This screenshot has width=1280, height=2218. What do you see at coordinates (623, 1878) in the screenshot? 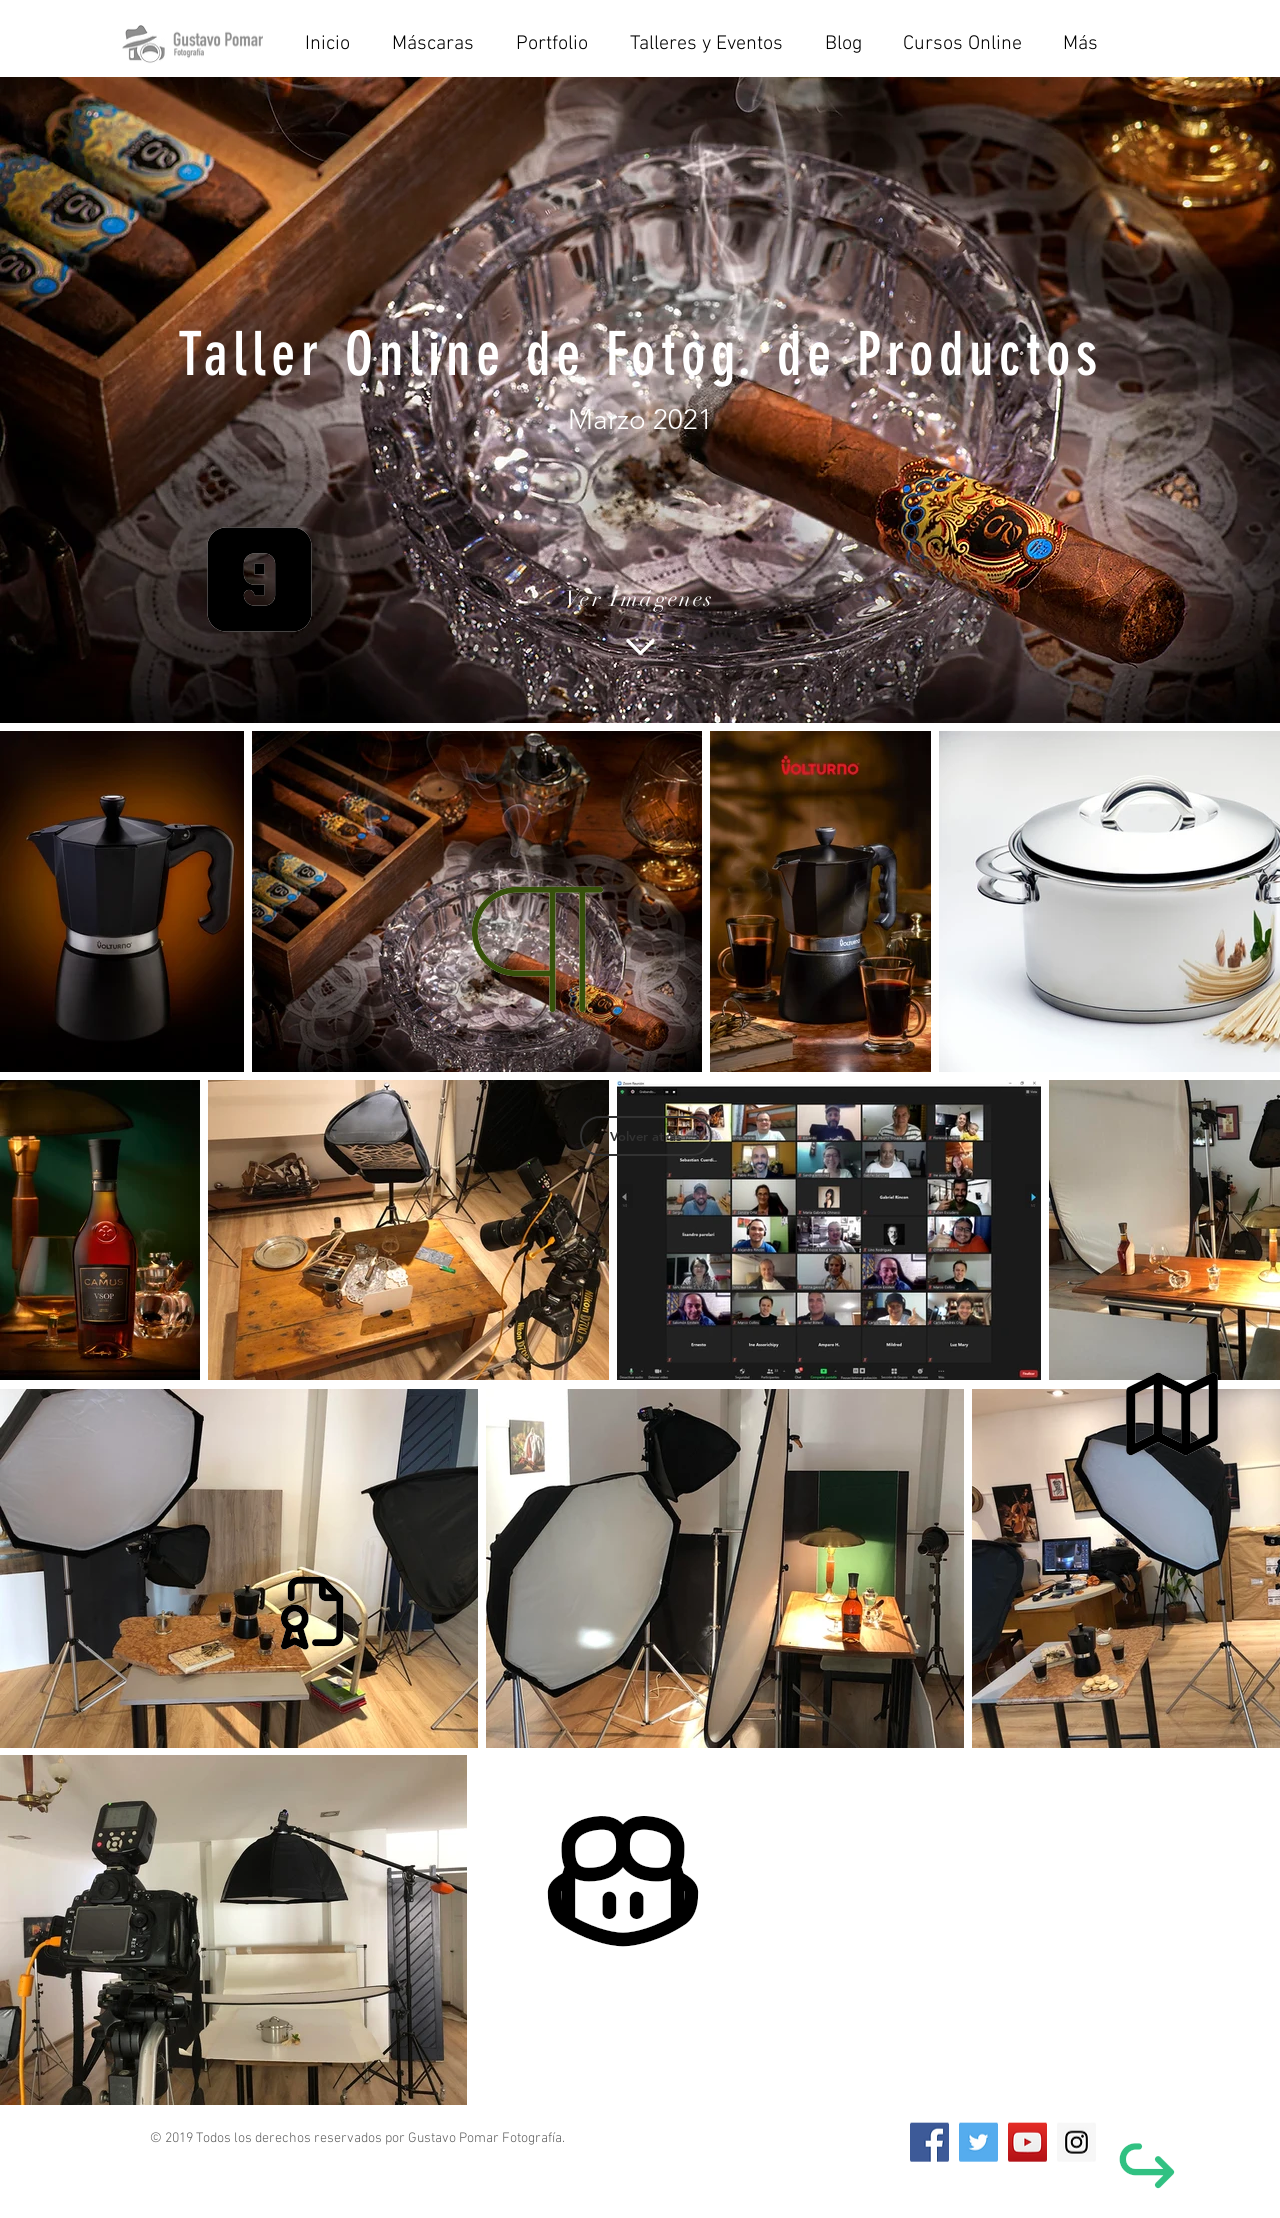
I see `access github copilot AI coding assistant` at bounding box center [623, 1878].